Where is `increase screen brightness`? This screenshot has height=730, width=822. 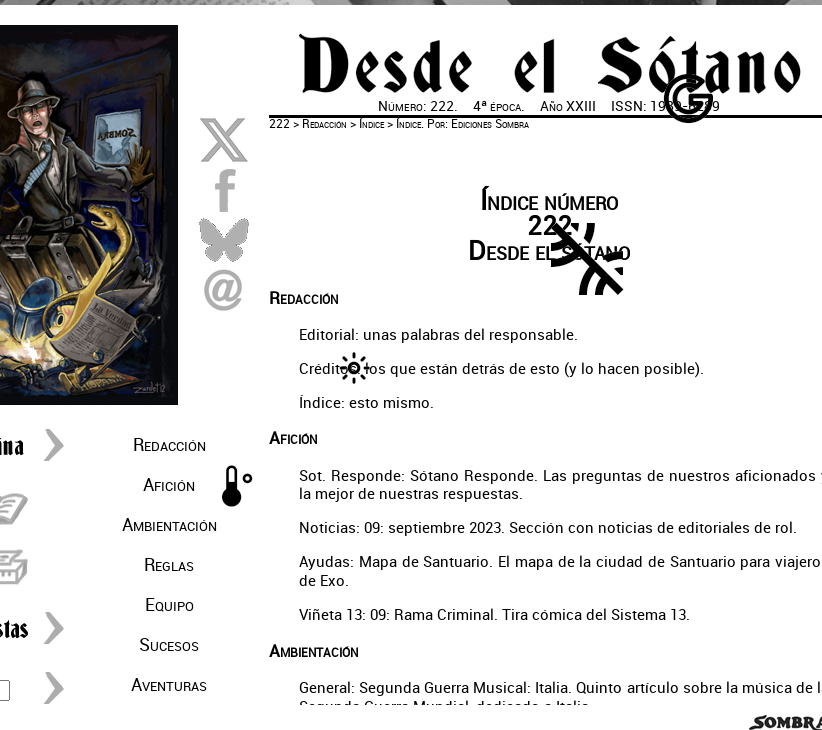 increase screen brightness is located at coordinates (354, 368).